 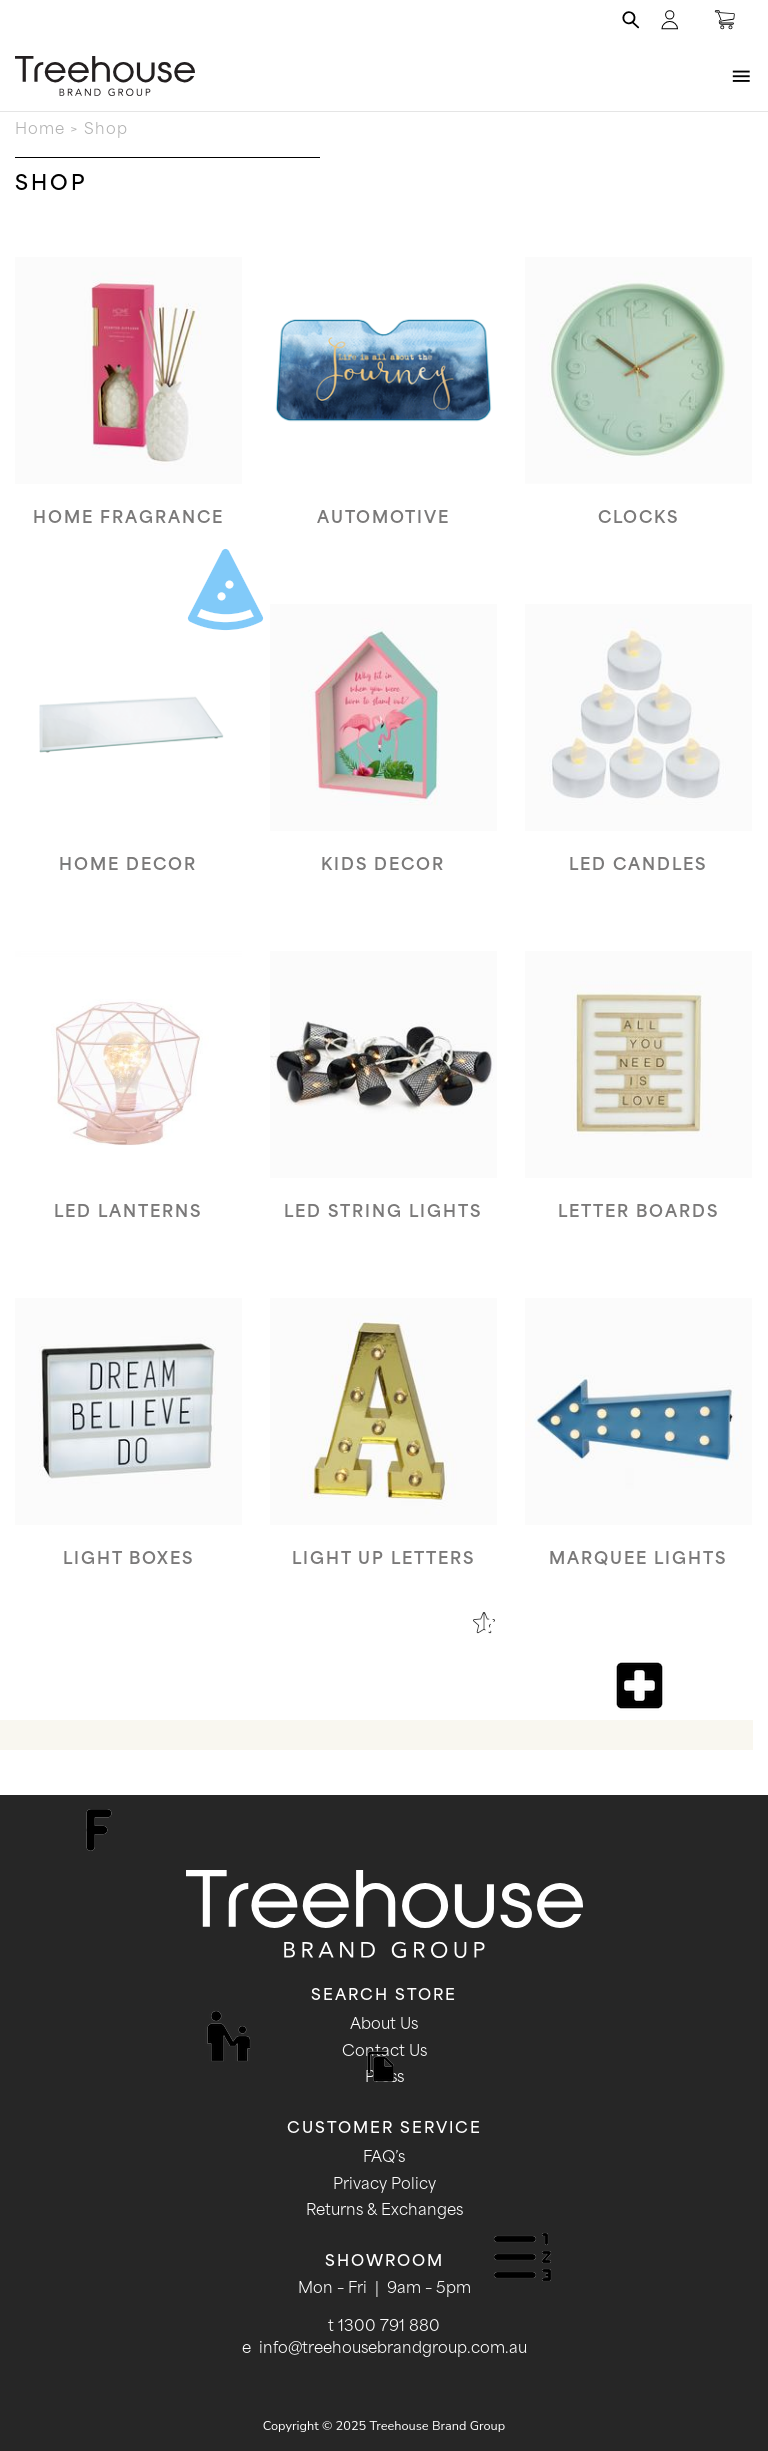 I want to click on copy file to clipboard, so click(x=381, y=2066).